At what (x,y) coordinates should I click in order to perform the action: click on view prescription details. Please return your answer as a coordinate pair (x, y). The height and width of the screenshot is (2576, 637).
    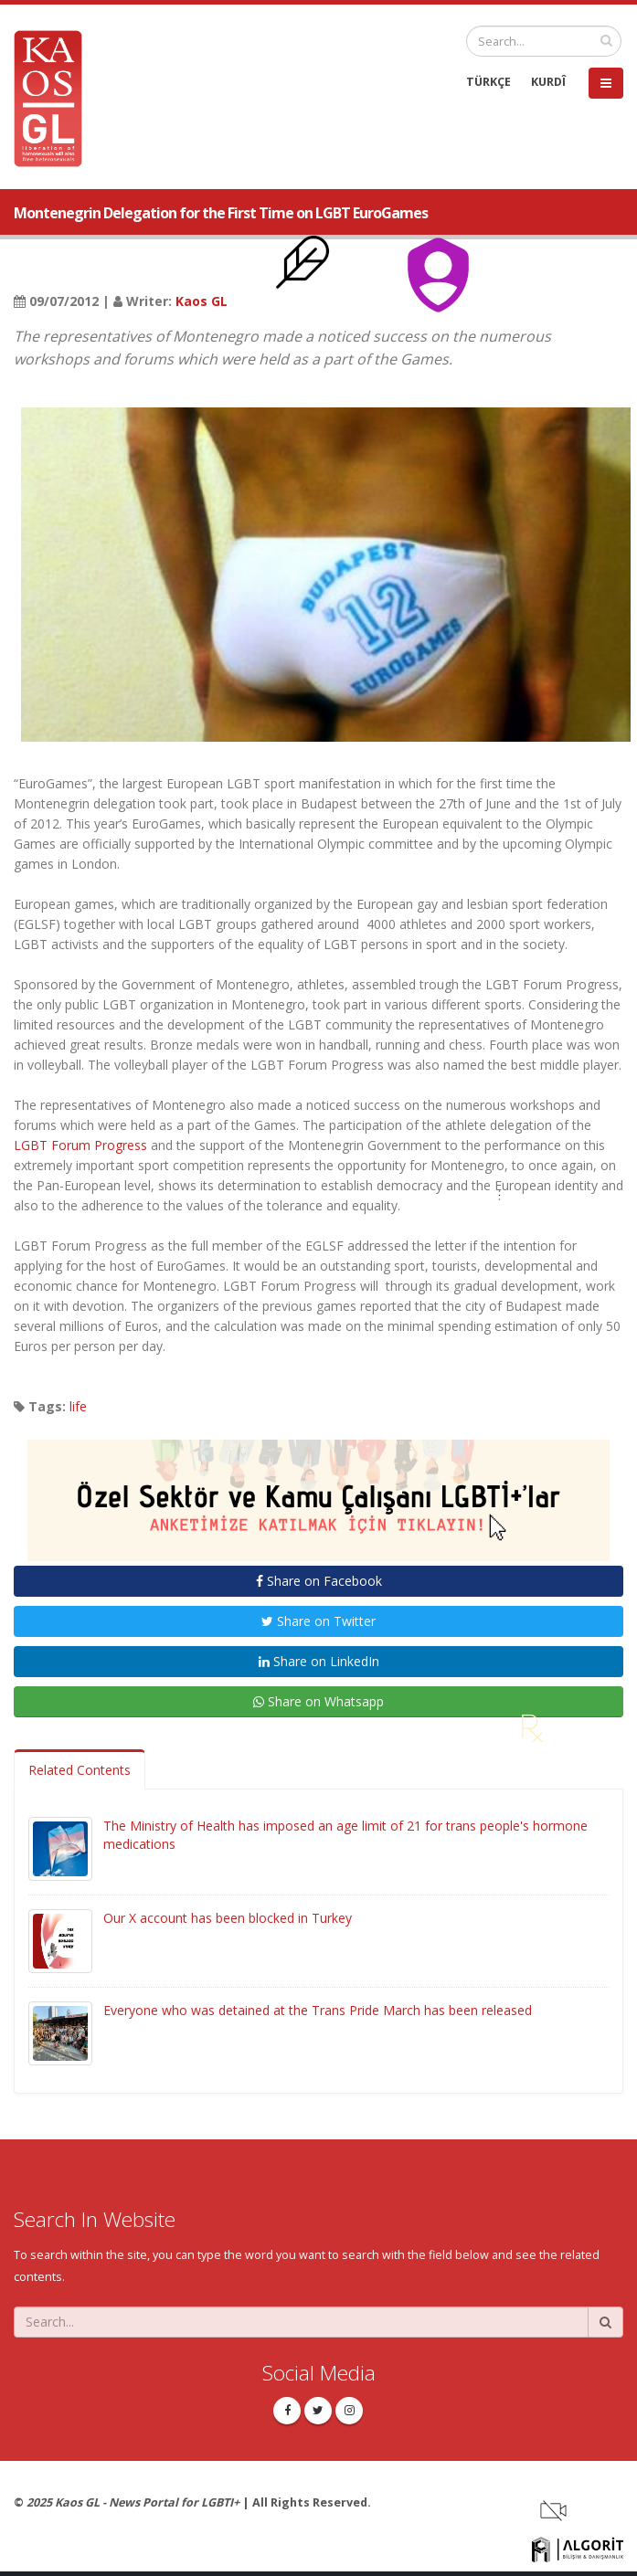
    Looking at the image, I should click on (531, 1728).